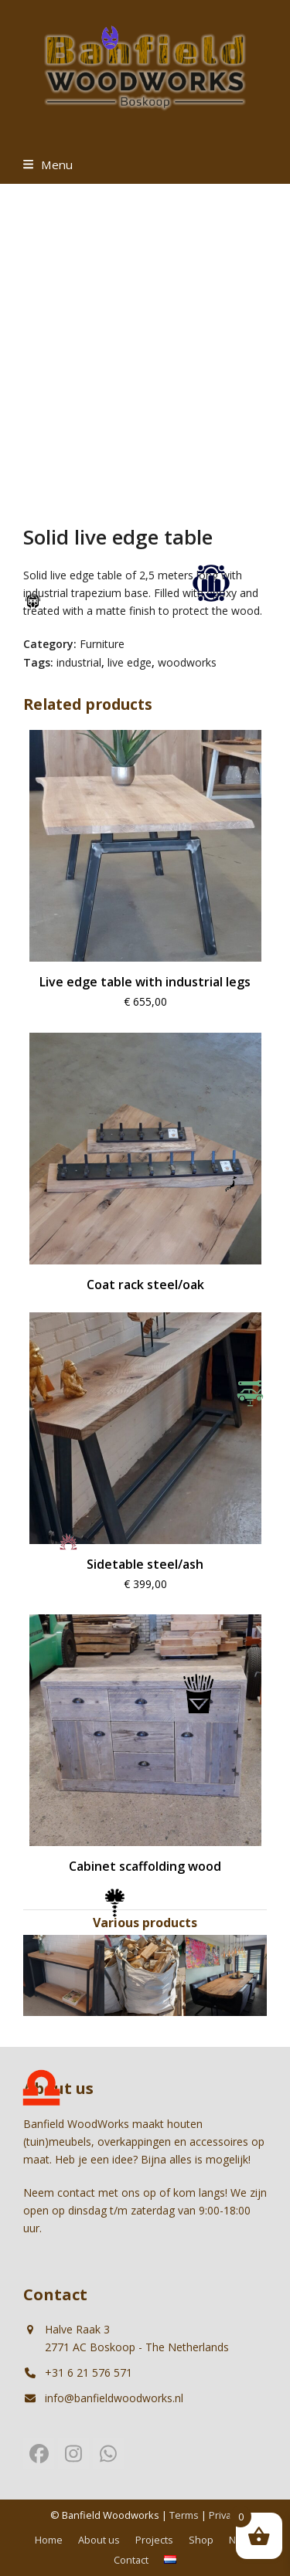  I want to click on select mech or robot character class, so click(32, 600).